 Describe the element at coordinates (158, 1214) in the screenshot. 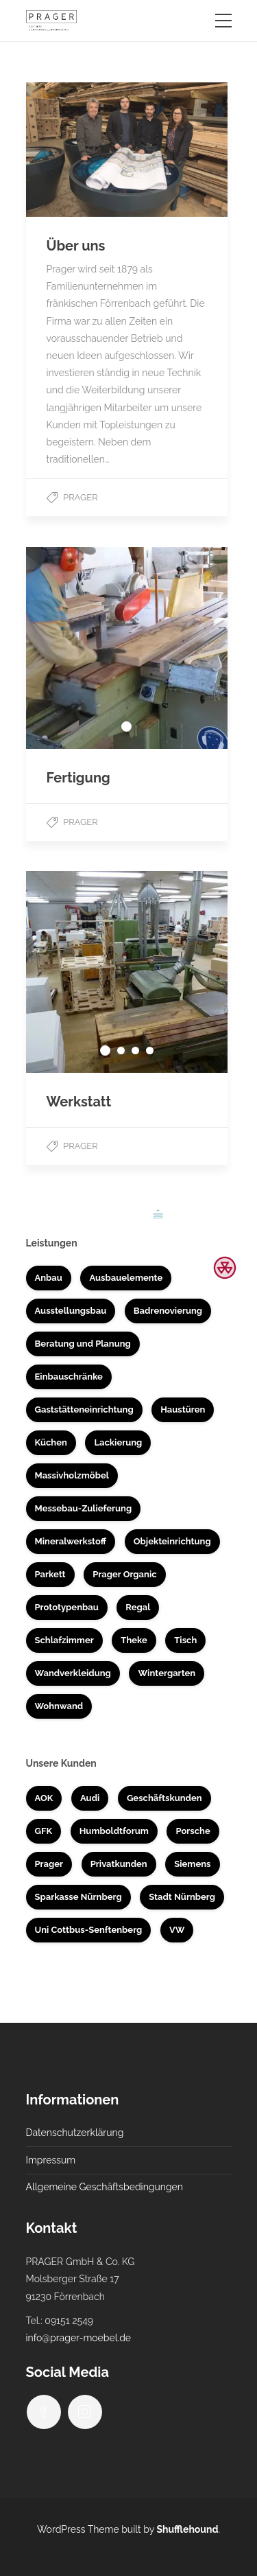

I see `add a new row at the top` at that location.